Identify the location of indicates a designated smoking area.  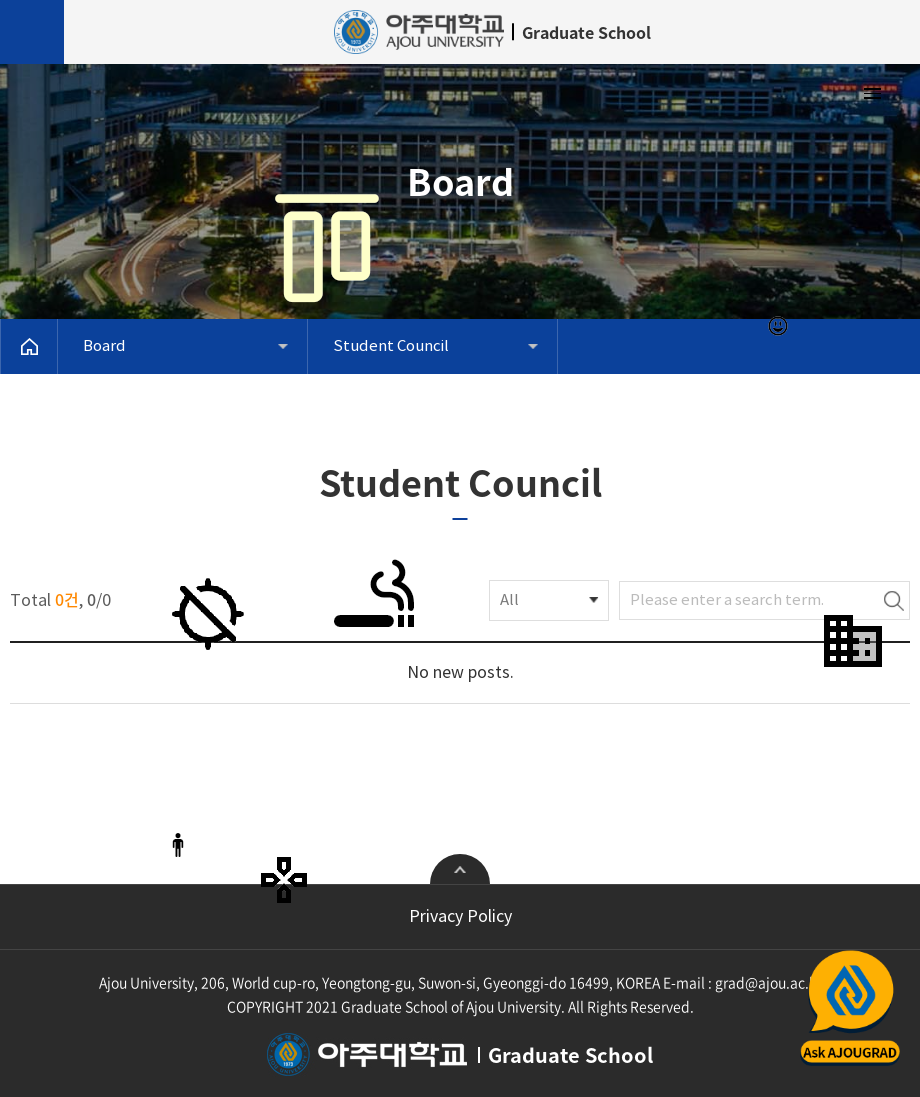
(374, 599).